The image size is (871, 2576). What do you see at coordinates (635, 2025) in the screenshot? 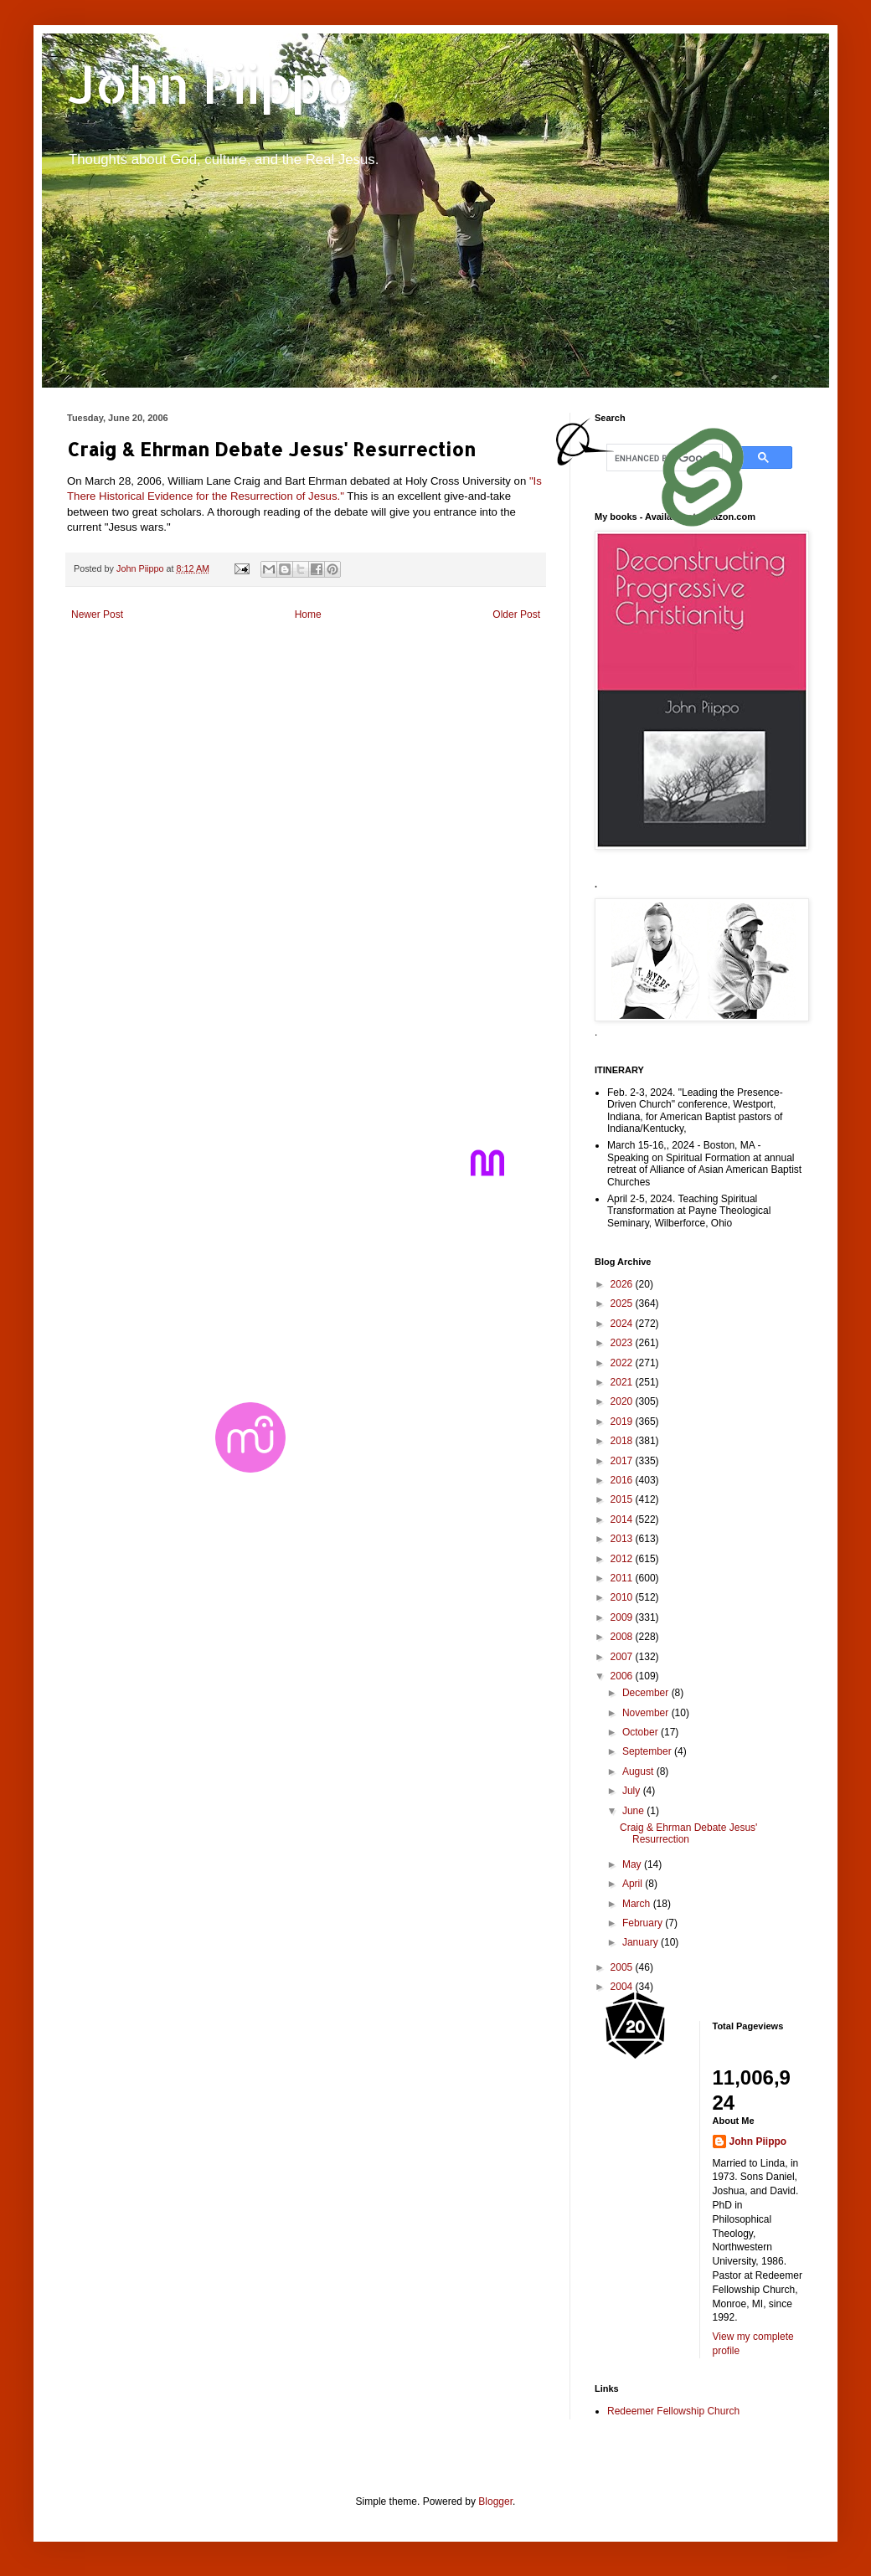
I see `open Roll20 virtual tabletop platform` at bounding box center [635, 2025].